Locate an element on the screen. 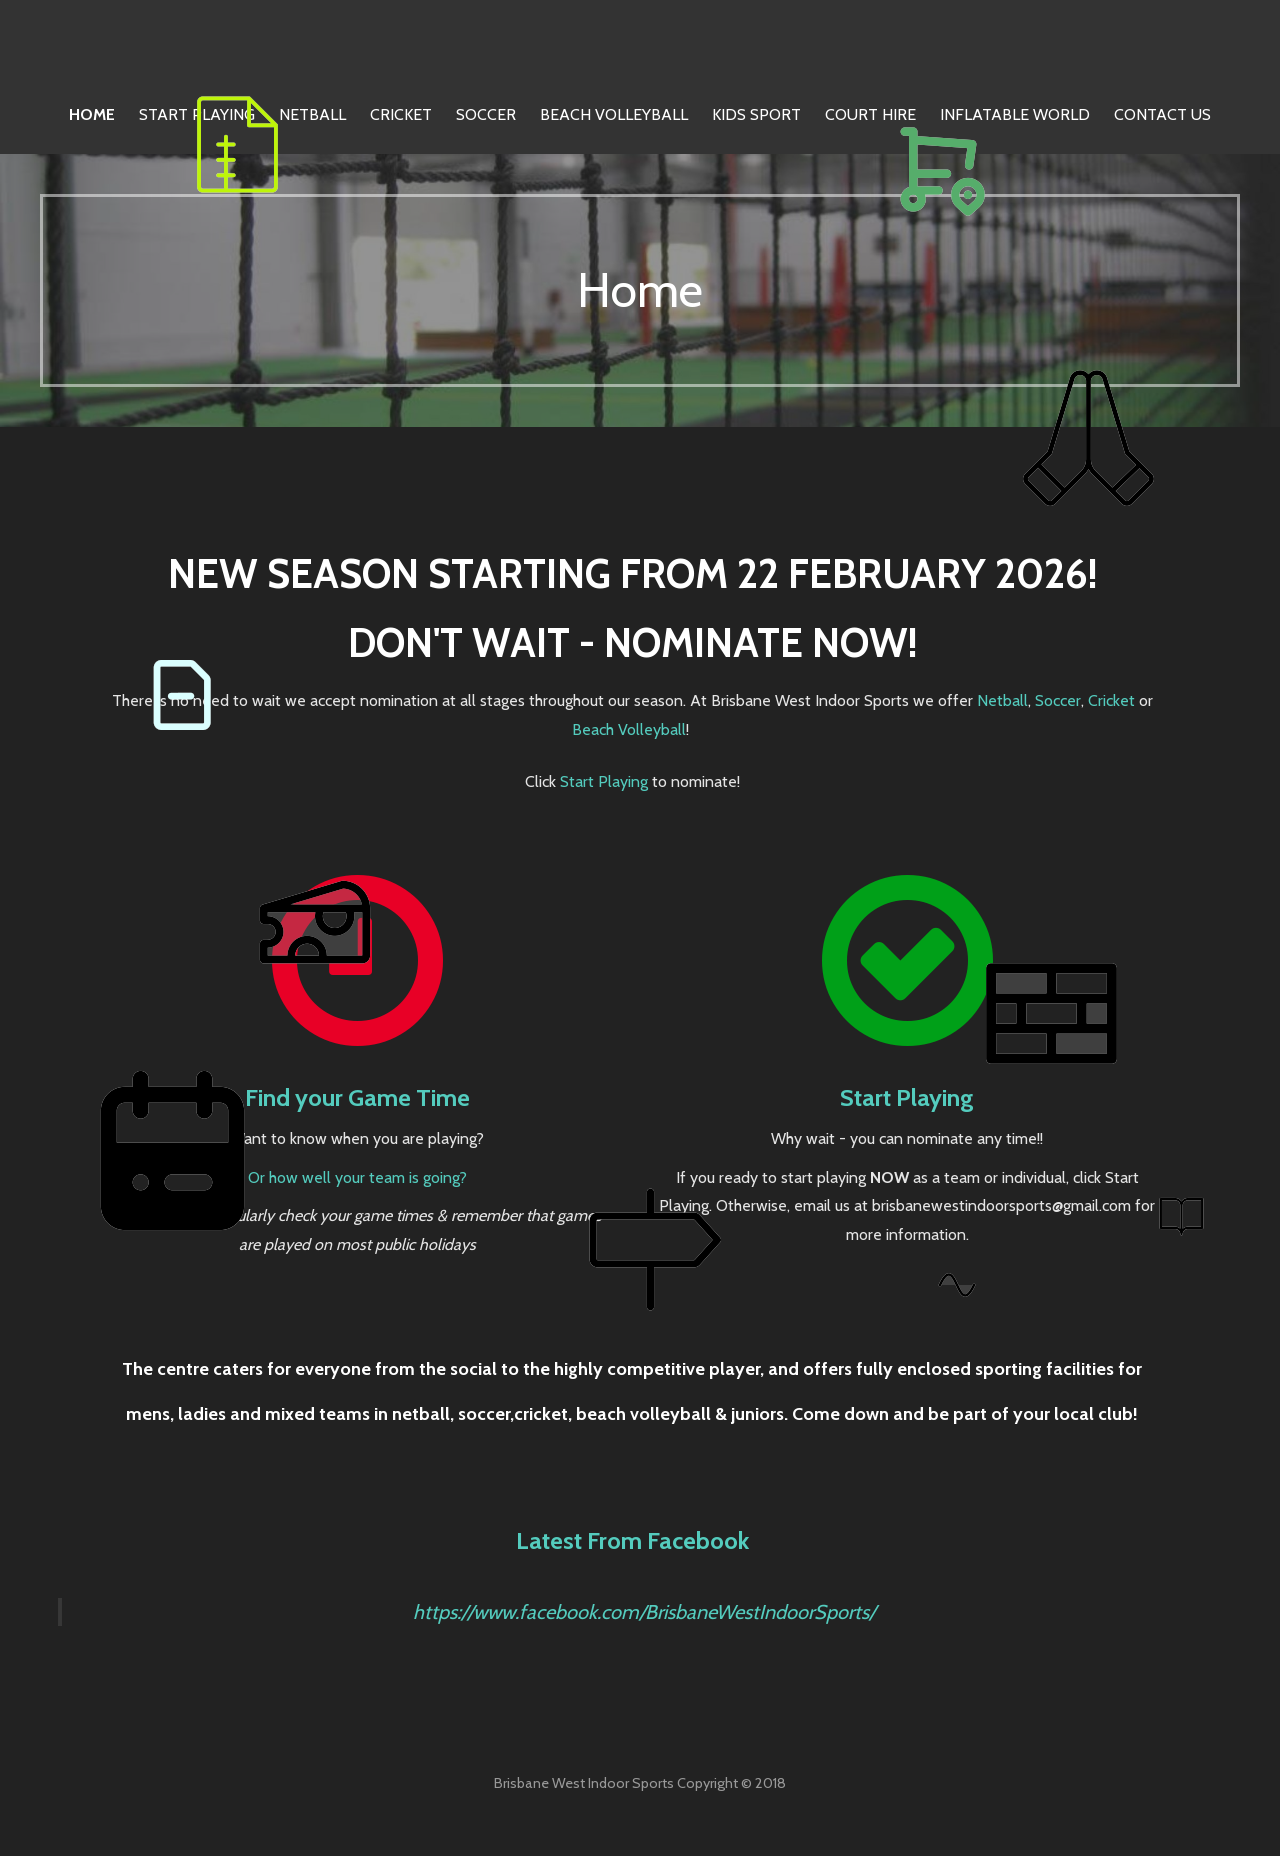 Image resolution: width=1280 pixels, height=1856 pixels. view store or pickup location is located at coordinates (938, 169).